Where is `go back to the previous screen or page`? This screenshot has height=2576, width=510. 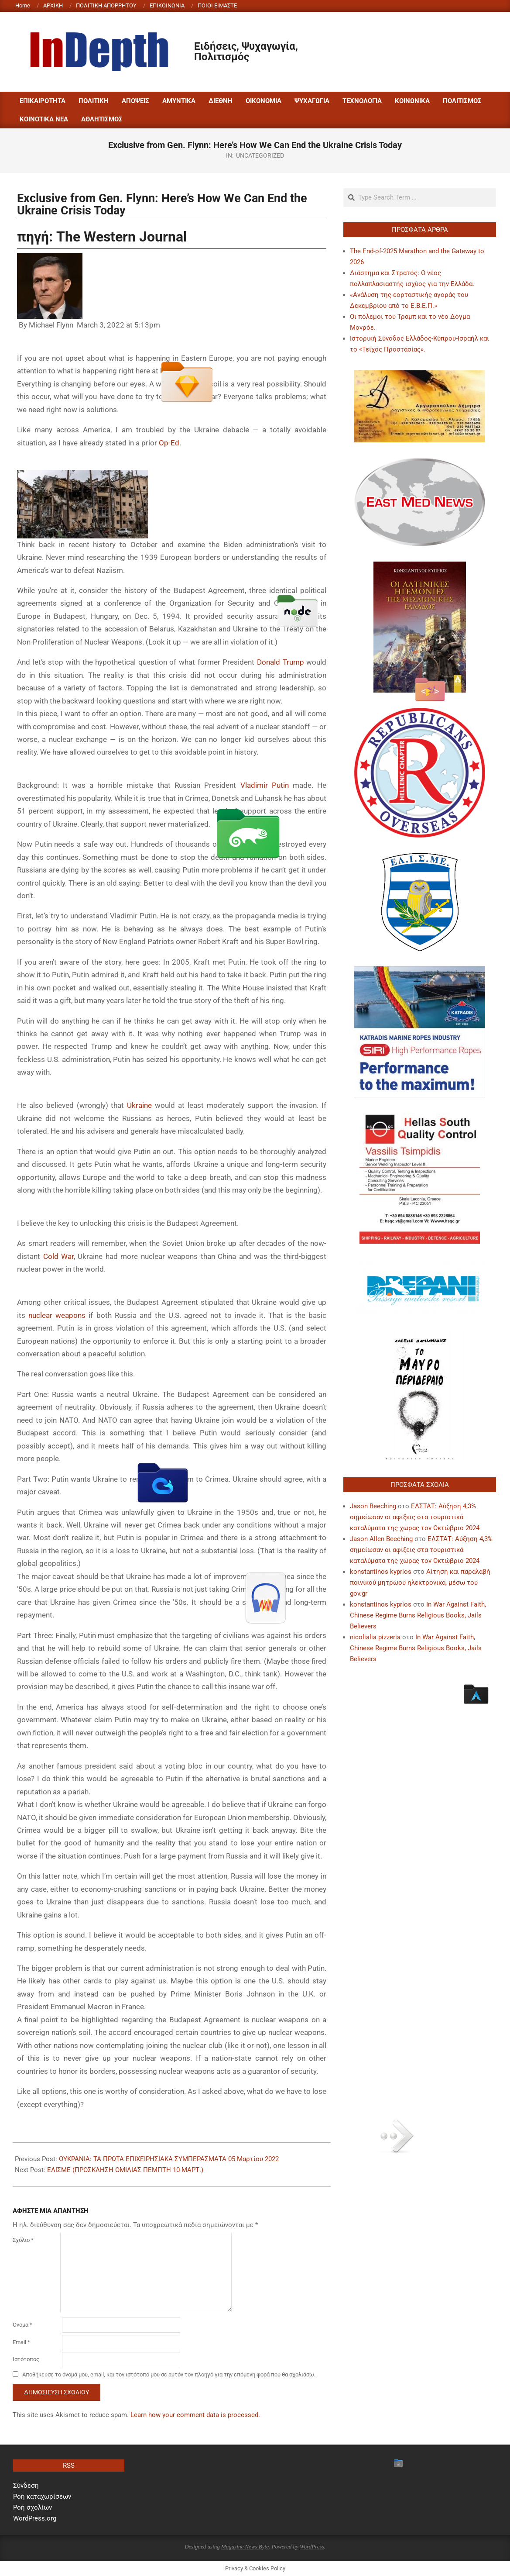
go back to the previous screen or page is located at coordinates (397, 2136).